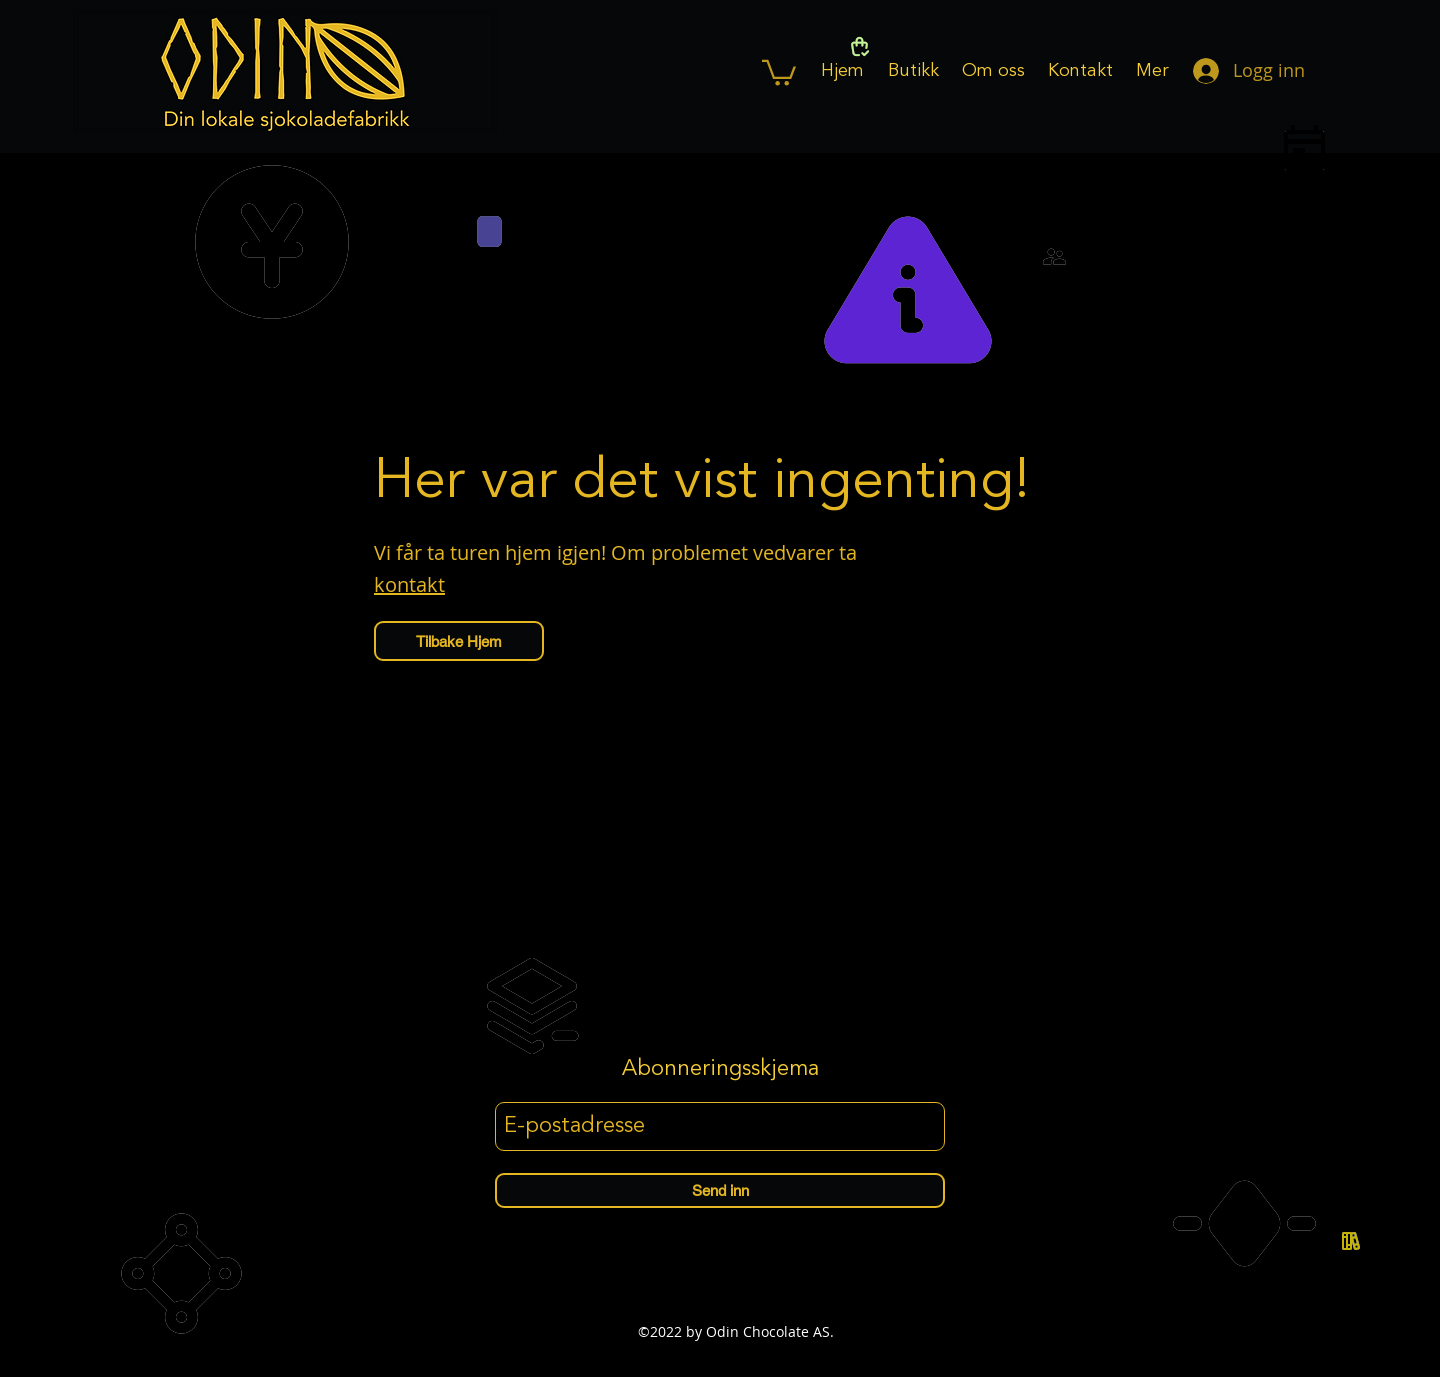 This screenshot has height=1377, width=1440. What do you see at coordinates (908, 295) in the screenshot?
I see `view important information or notice` at bounding box center [908, 295].